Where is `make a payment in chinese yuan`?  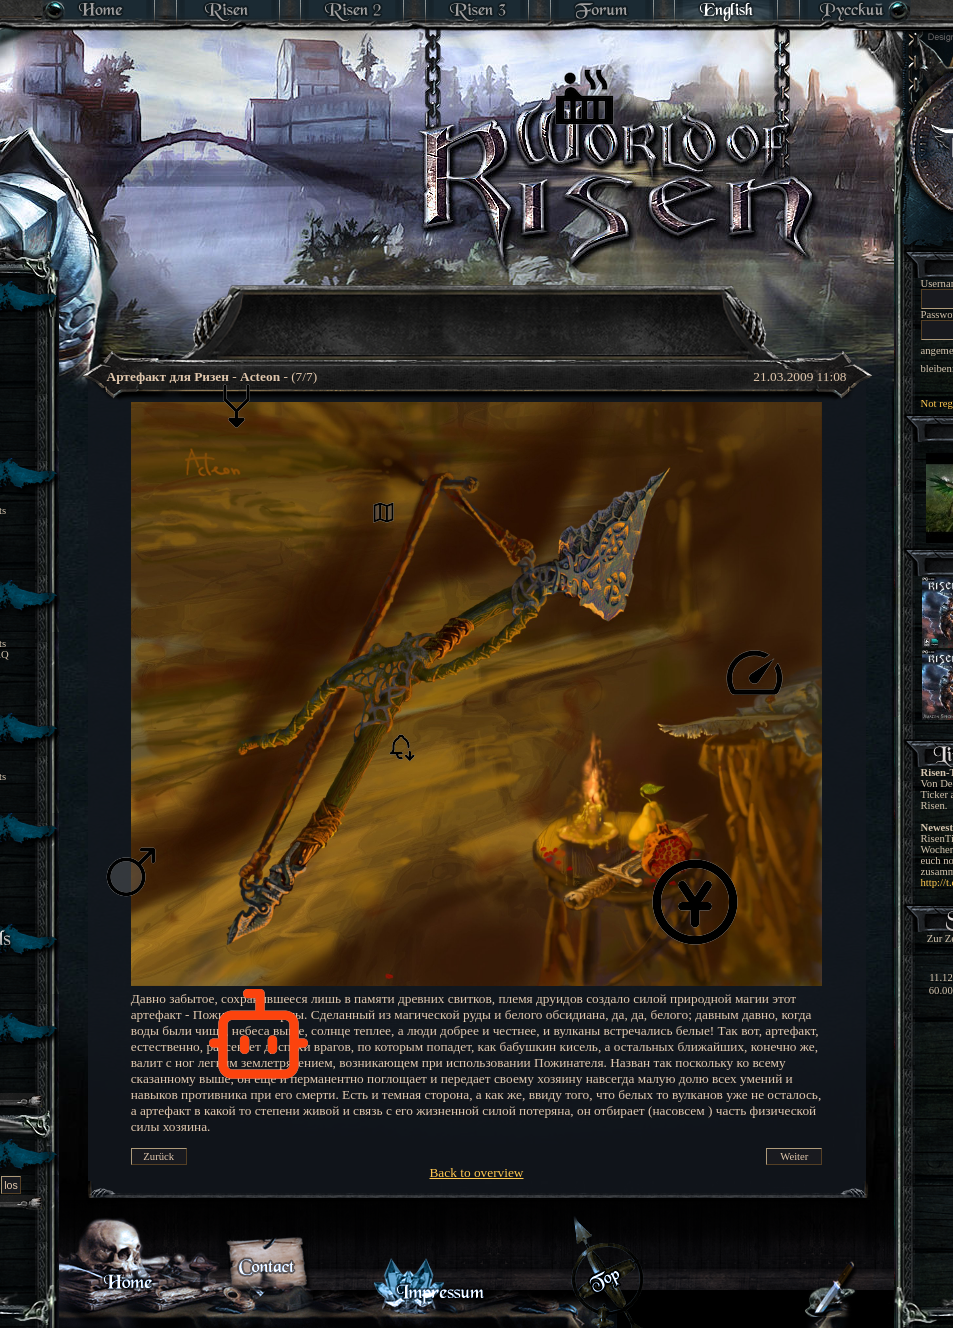 make a payment in chinese yuan is located at coordinates (695, 902).